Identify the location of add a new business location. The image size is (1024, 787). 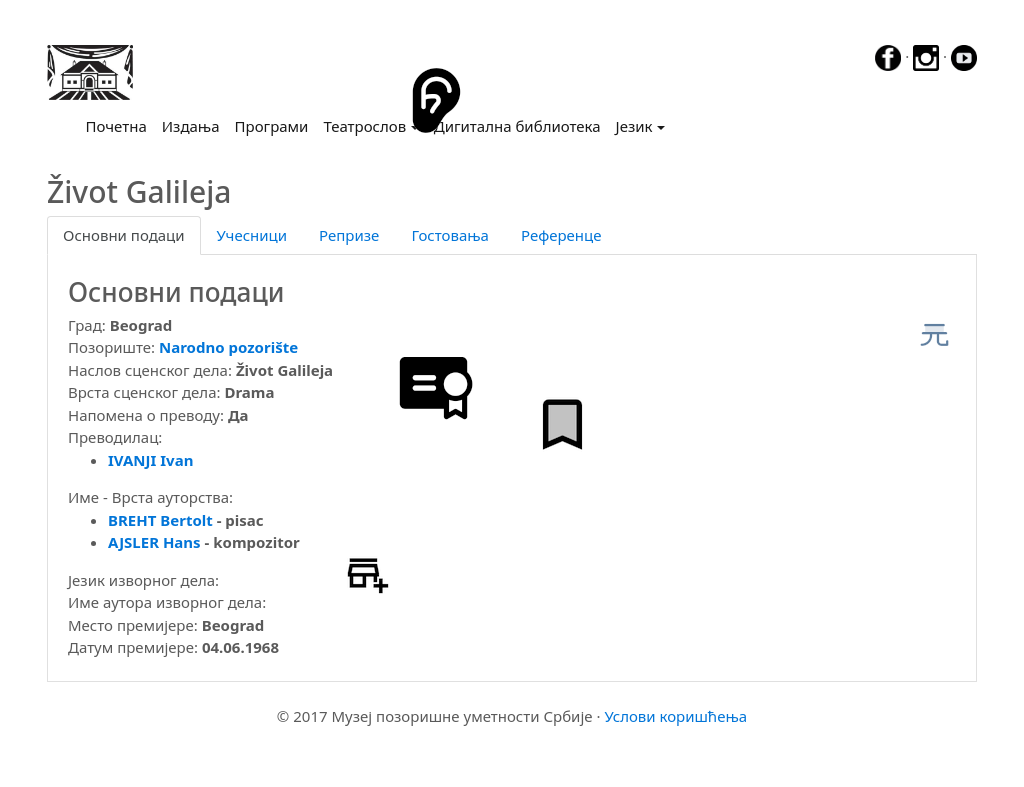
(368, 573).